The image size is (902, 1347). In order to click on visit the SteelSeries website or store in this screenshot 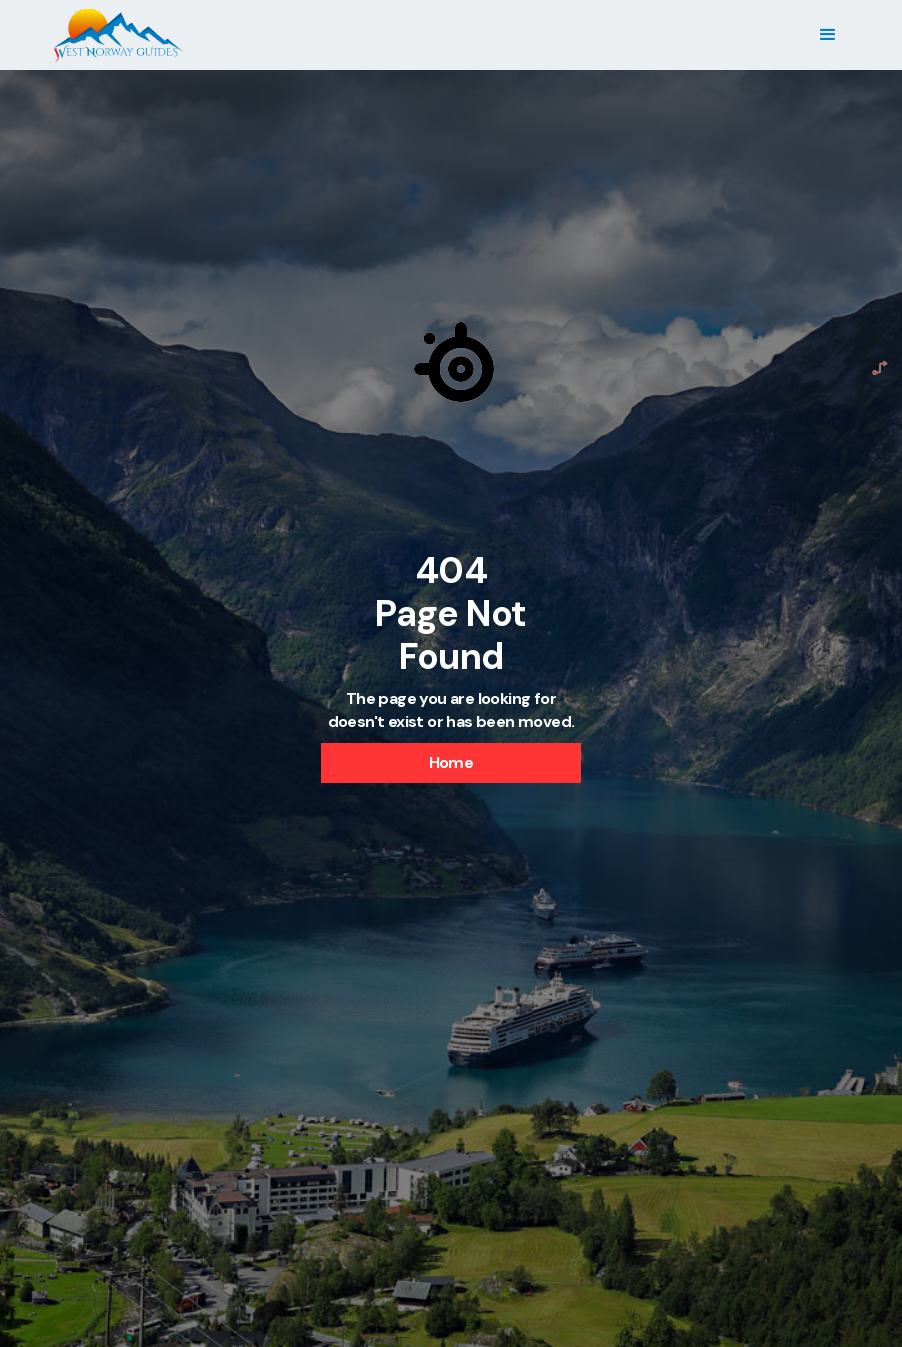, I will do `click(454, 362)`.